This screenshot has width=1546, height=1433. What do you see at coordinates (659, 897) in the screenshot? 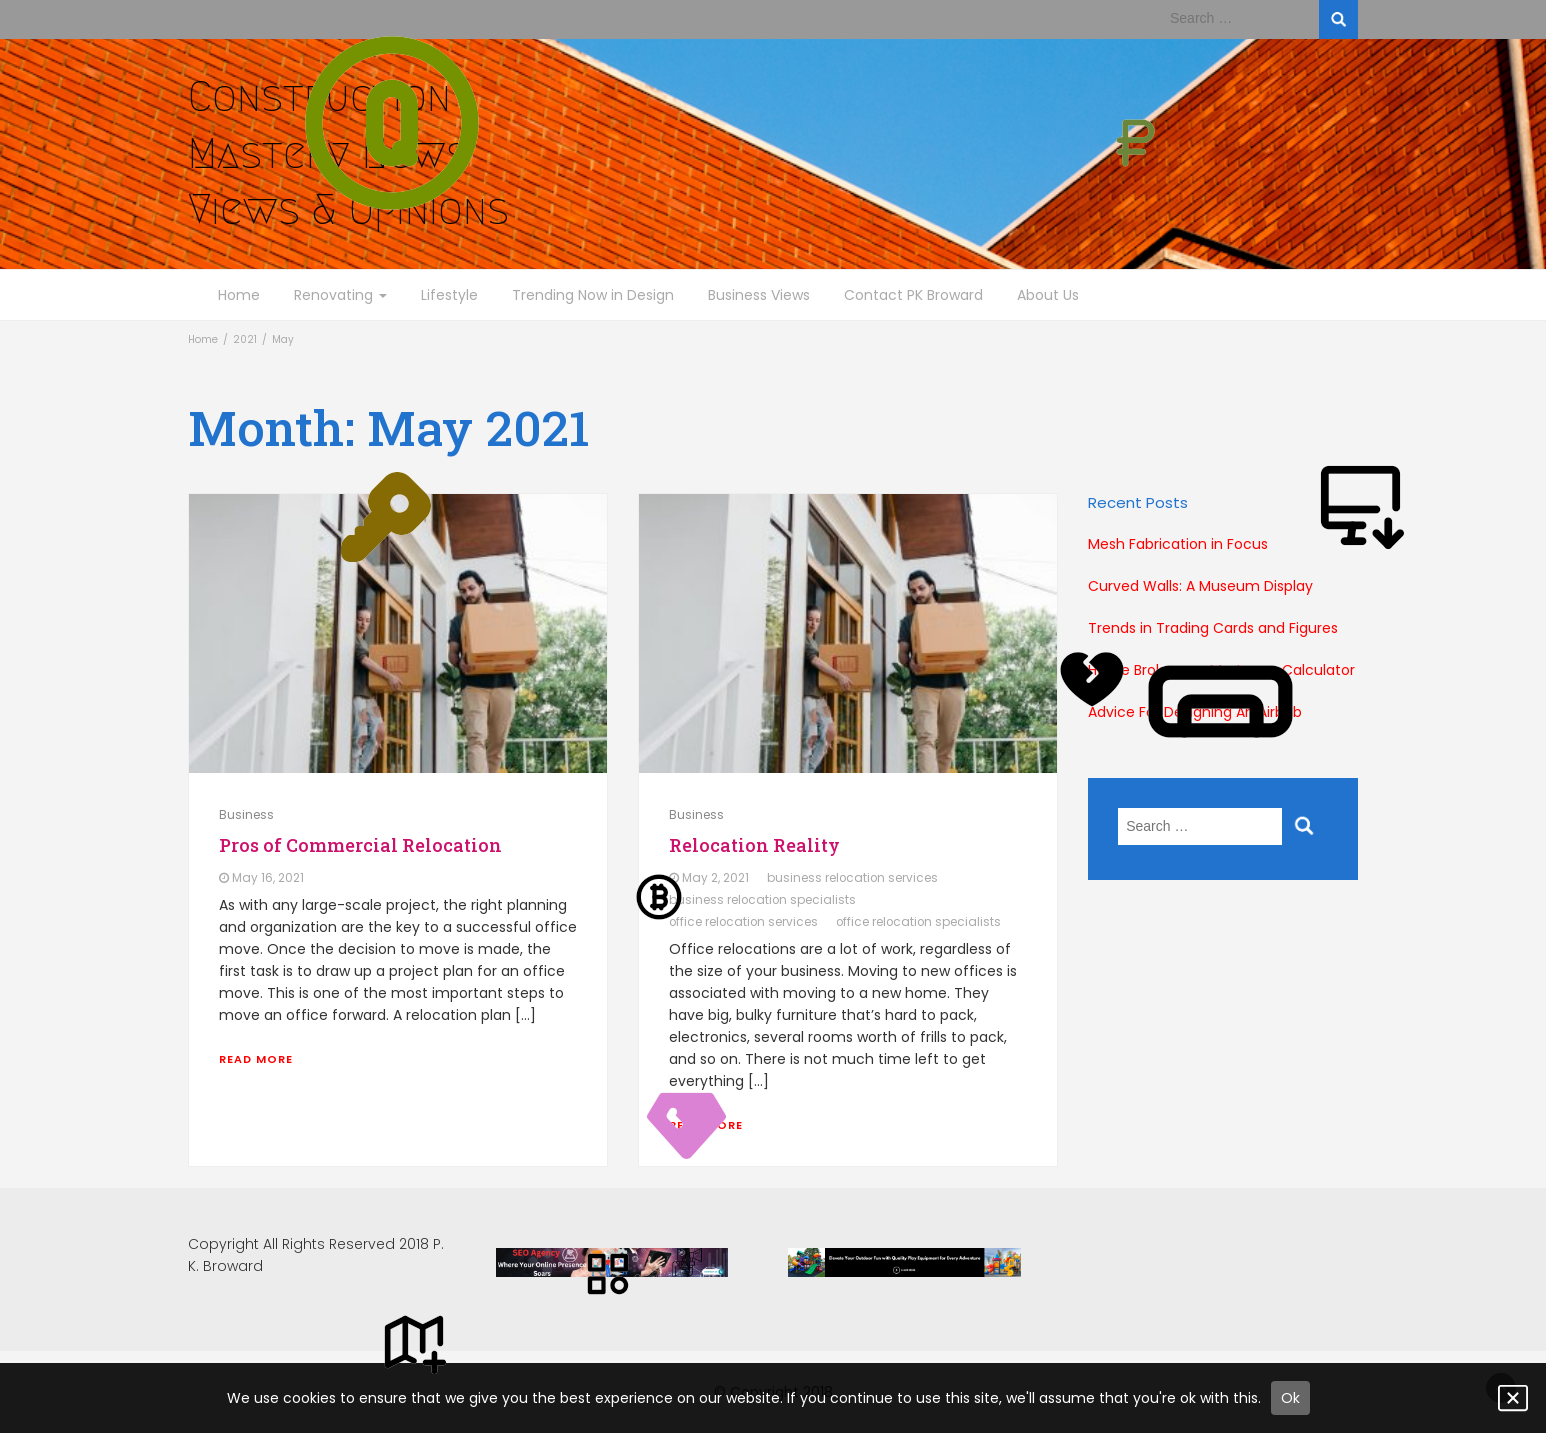
I see `view bitcoin balance or wallet` at bounding box center [659, 897].